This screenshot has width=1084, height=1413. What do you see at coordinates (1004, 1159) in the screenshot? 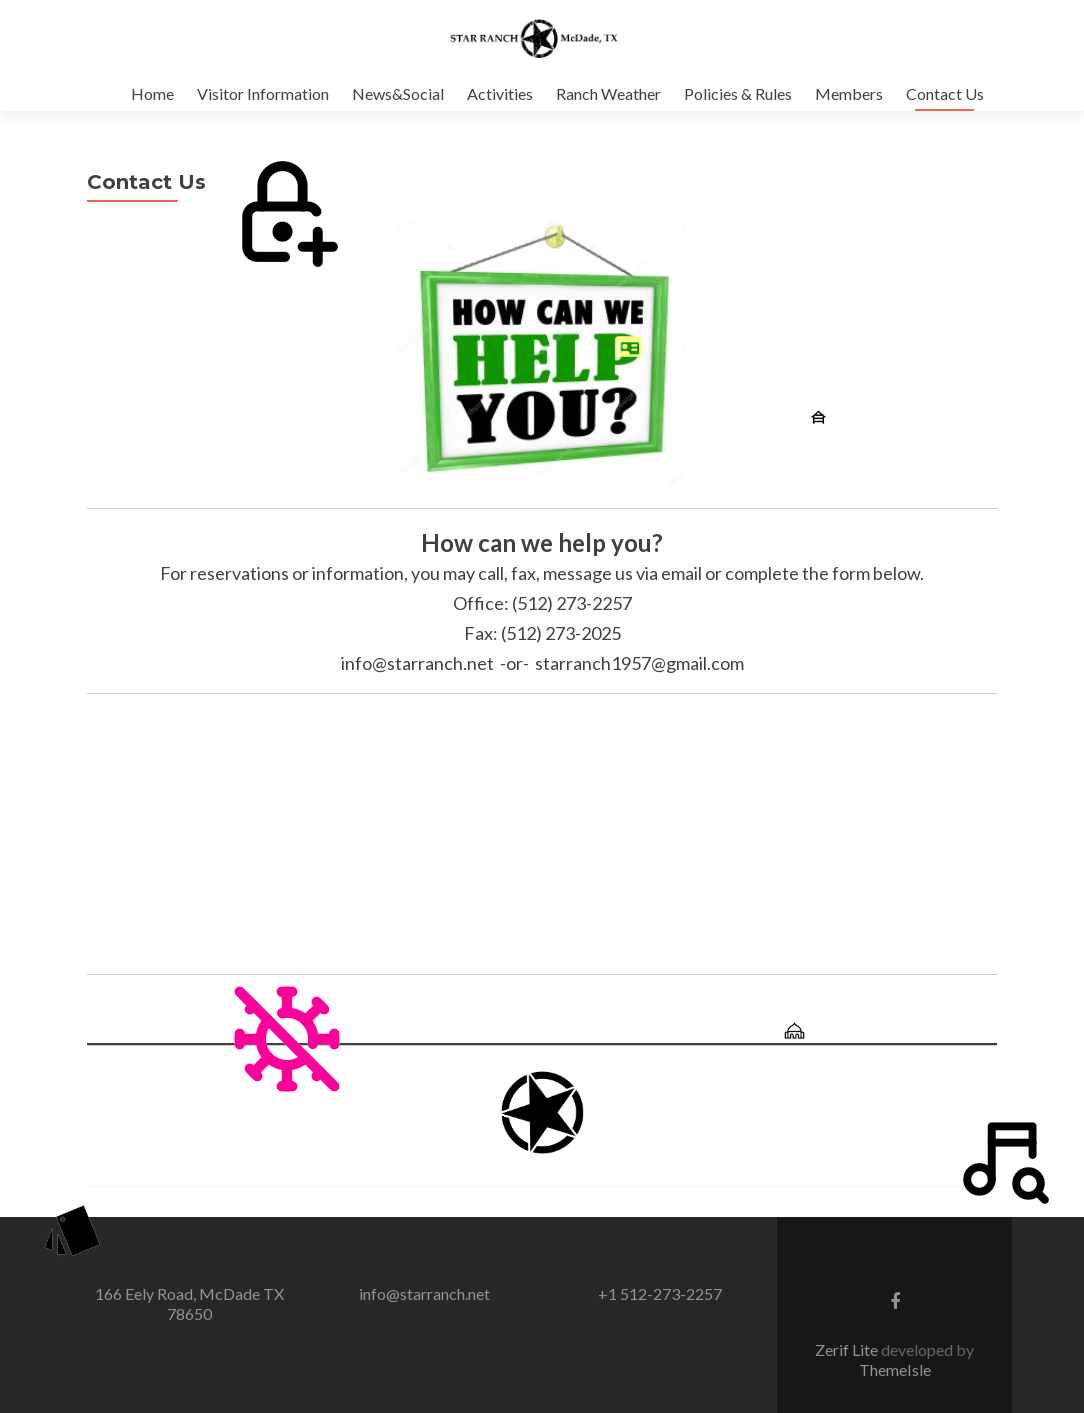
I see `search for songs or music` at bounding box center [1004, 1159].